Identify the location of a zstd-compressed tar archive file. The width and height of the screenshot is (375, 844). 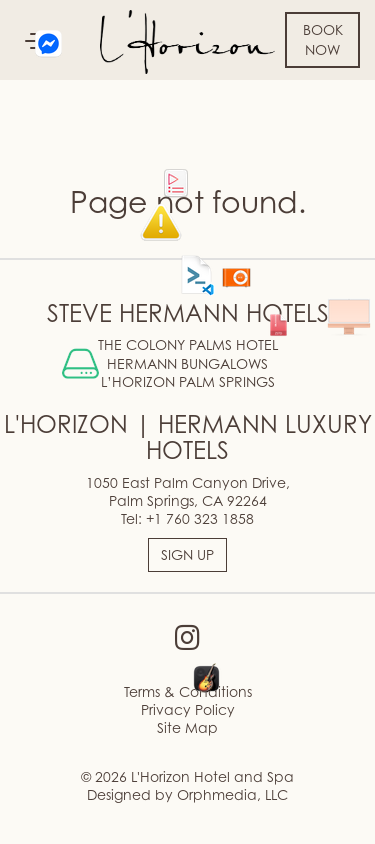
(278, 325).